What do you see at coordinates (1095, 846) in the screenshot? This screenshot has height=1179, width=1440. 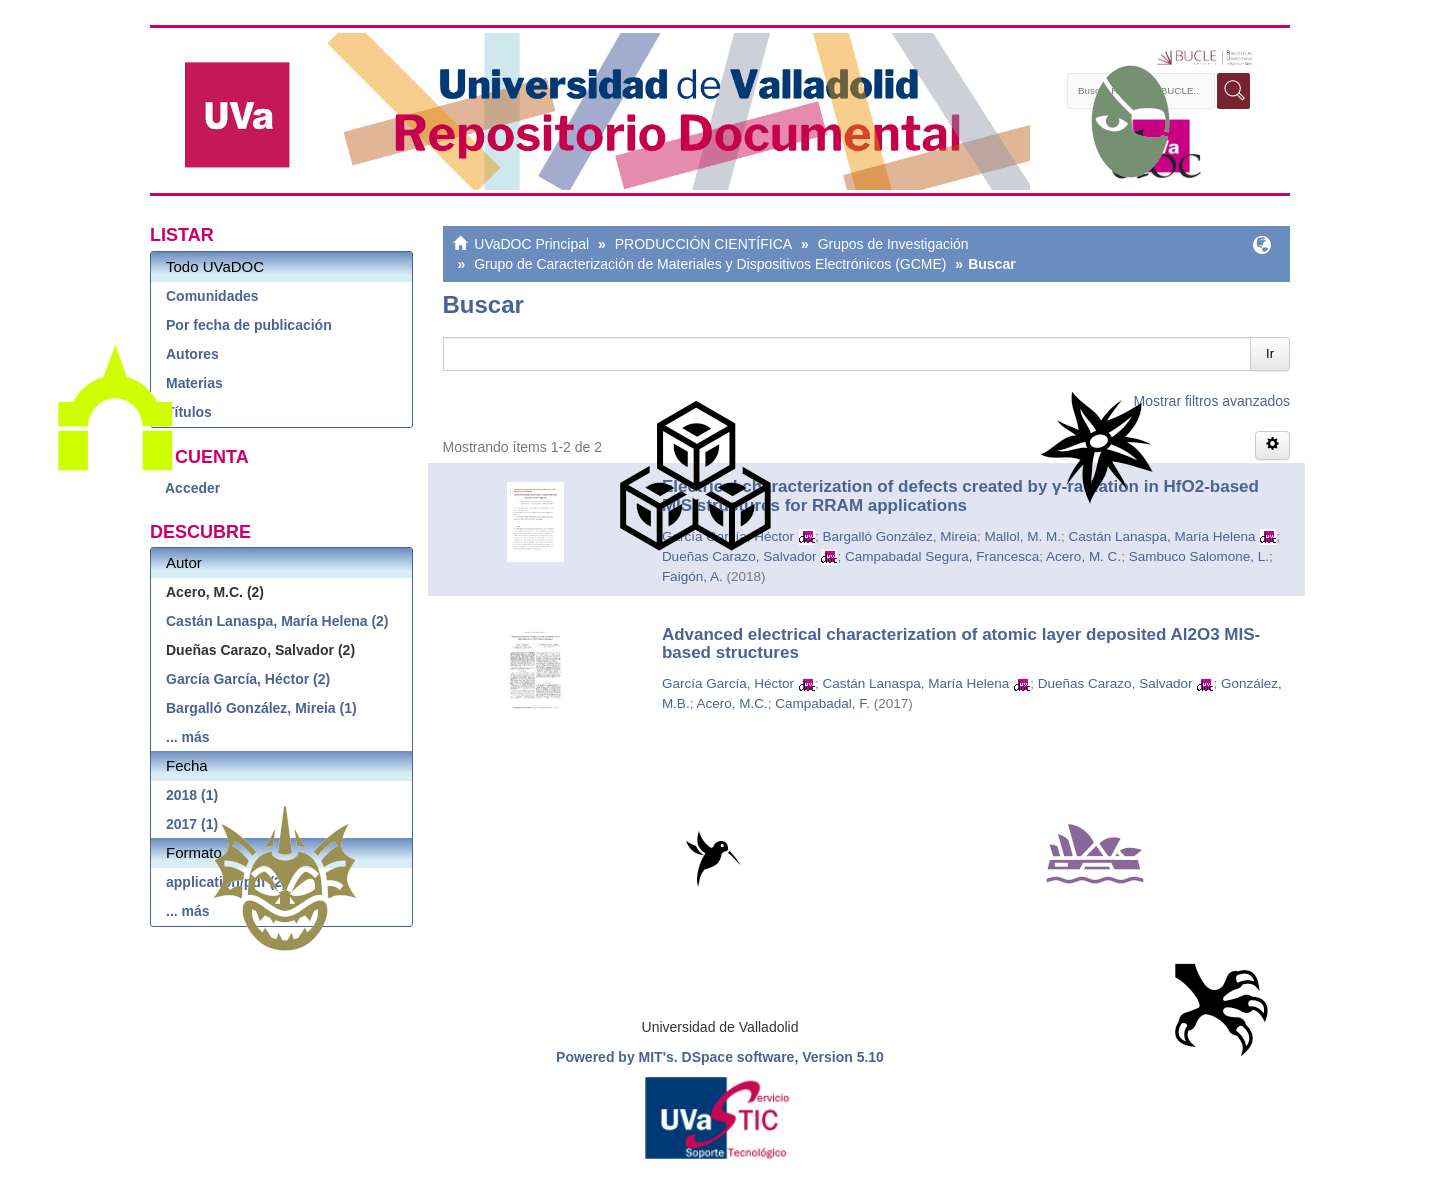 I see `view sydney opera house landmark information` at bounding box center [1095, 846].